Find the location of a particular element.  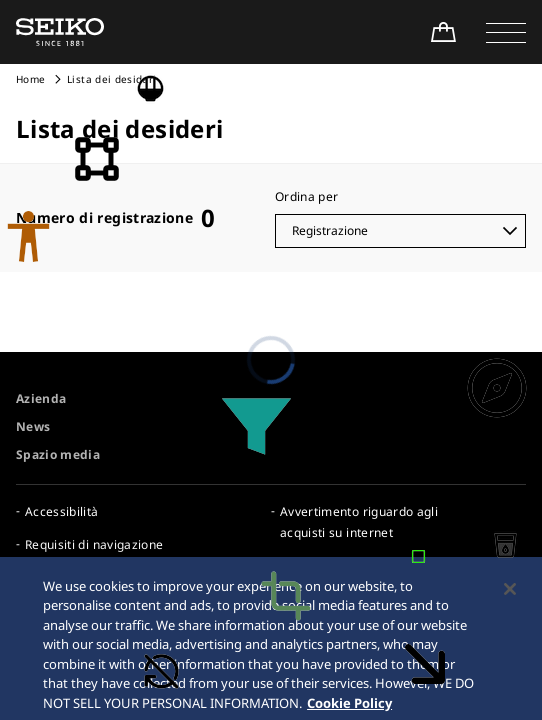

accessibility settings is located at coordinates (28, 236).